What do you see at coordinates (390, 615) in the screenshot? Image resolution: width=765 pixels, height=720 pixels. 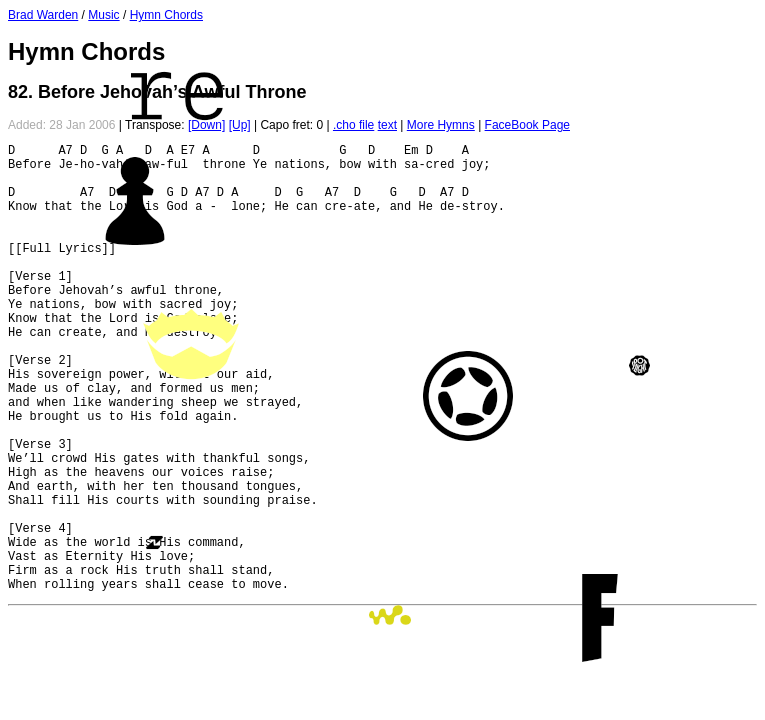 I see `Sony Walkman brand logo` at bounding box center [390, 615].